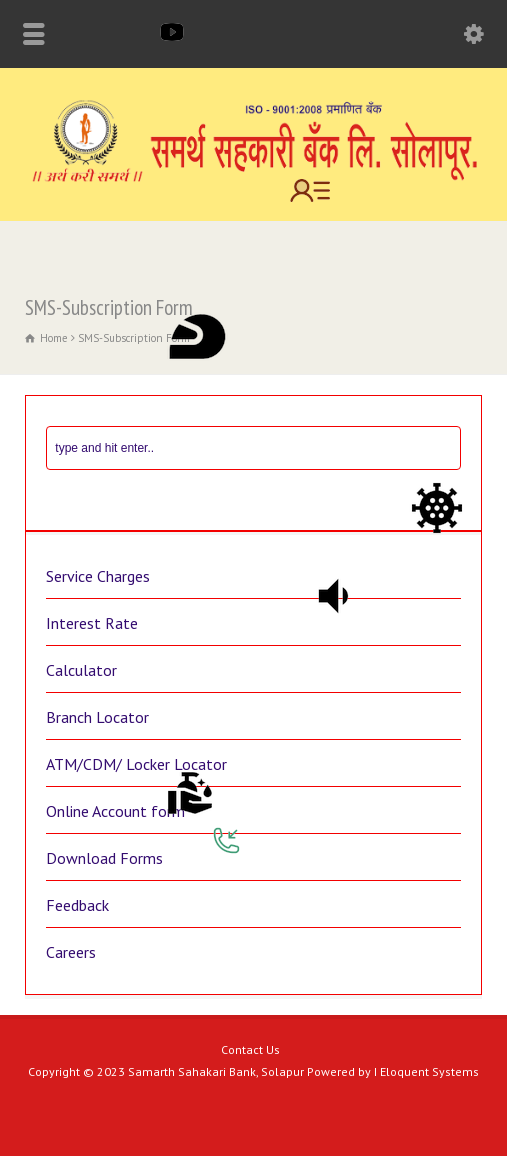 Image resolution: width=507 pixels, height=1176 pixels. What do you see at coordinates (191, 793) in the screenshot?
I see `hand sanitizer or hand washing station available` at bounding box center [191, 793].